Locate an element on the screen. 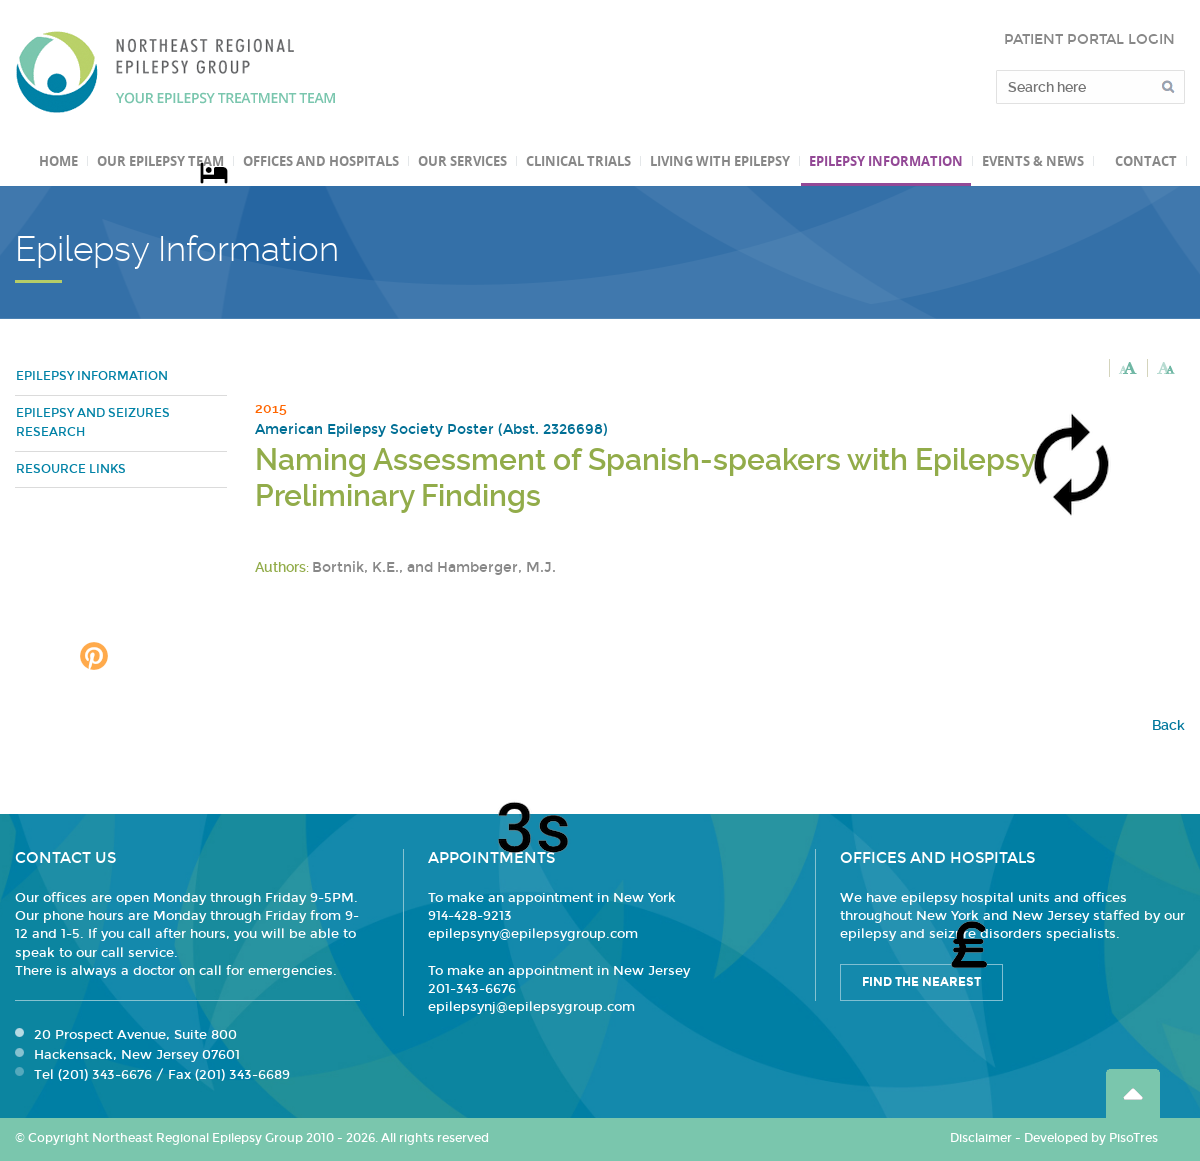 The height and width of the screenshot is (1161, 1200). indicates price or amount in Turkish lira is located at coordinates (970, 944).